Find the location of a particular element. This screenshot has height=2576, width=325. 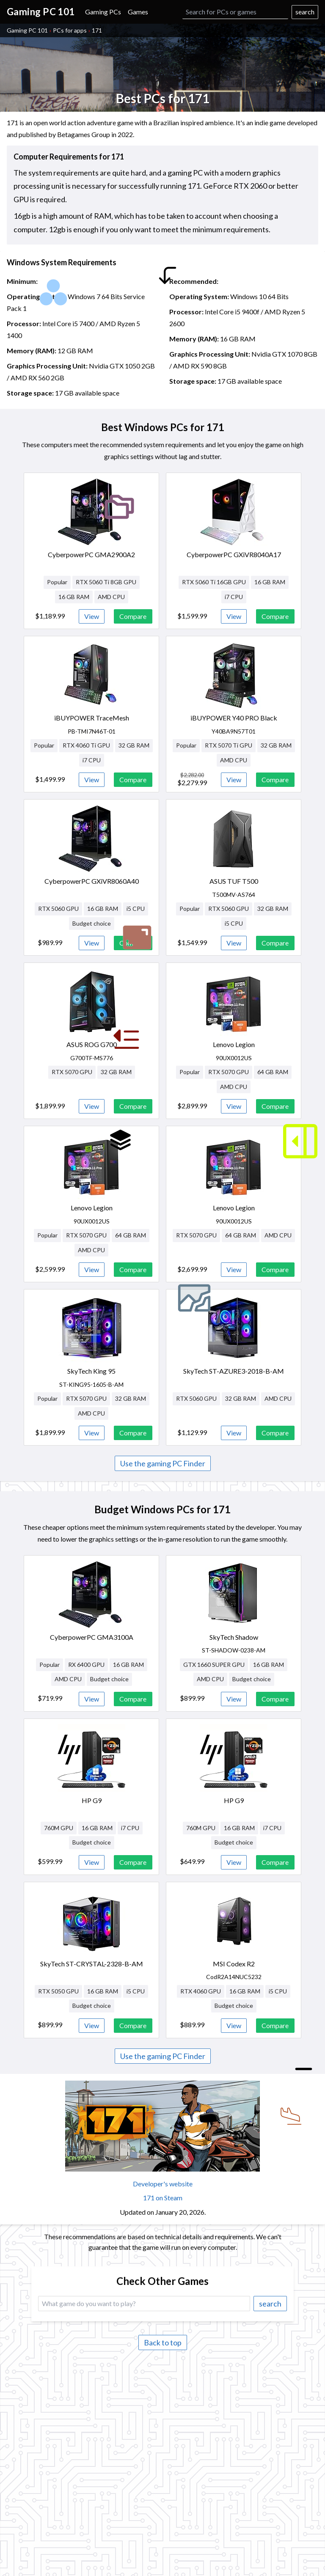

view stacked layers or content is located at coordinates (120, 1140).